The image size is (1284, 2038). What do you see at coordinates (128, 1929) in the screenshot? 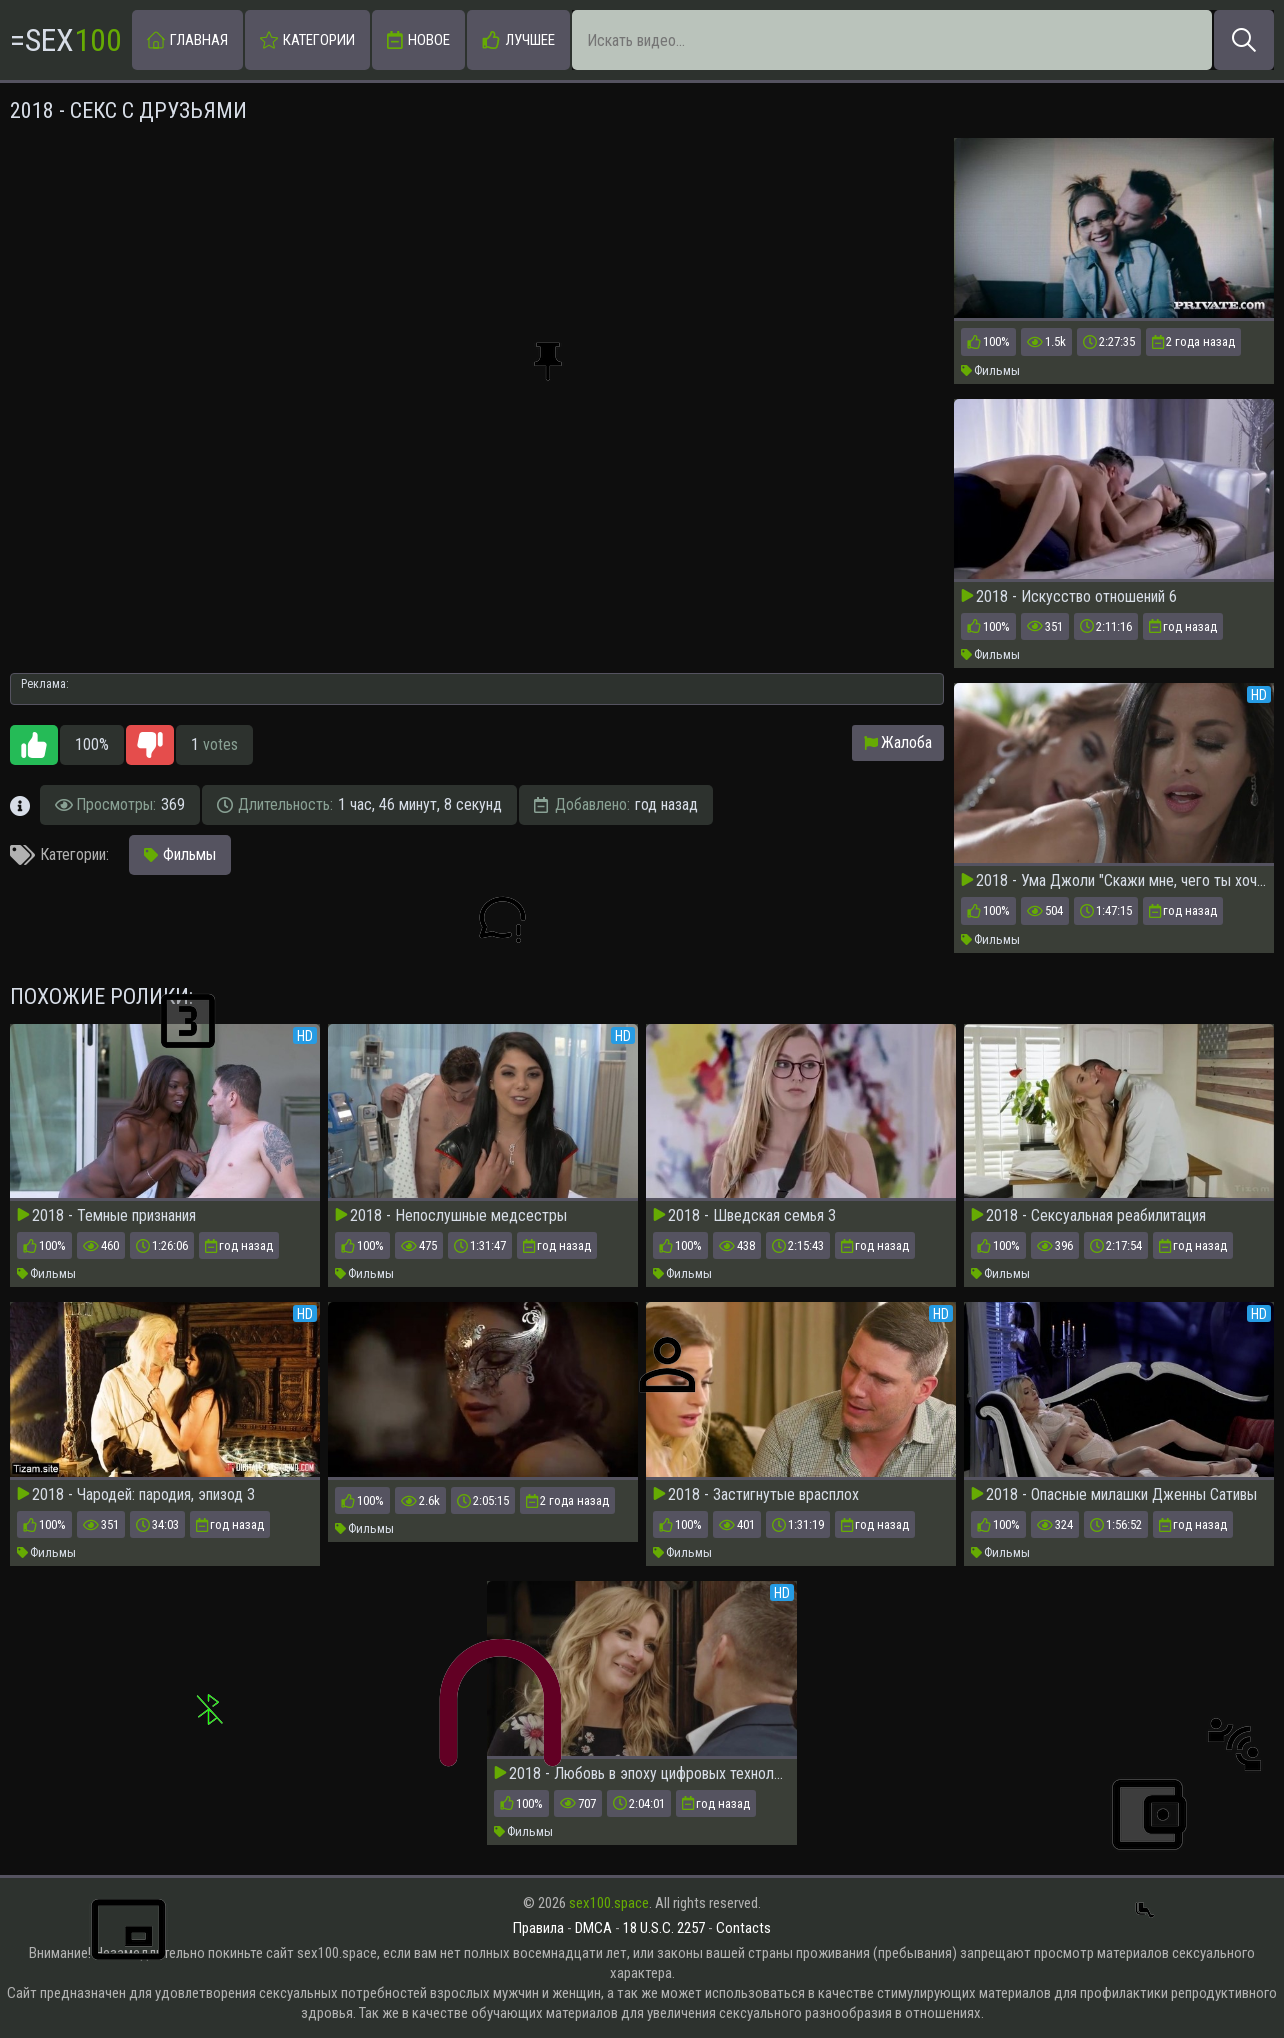
I see `enable picture-in-picture mode` at bounding box center [128, 1929].